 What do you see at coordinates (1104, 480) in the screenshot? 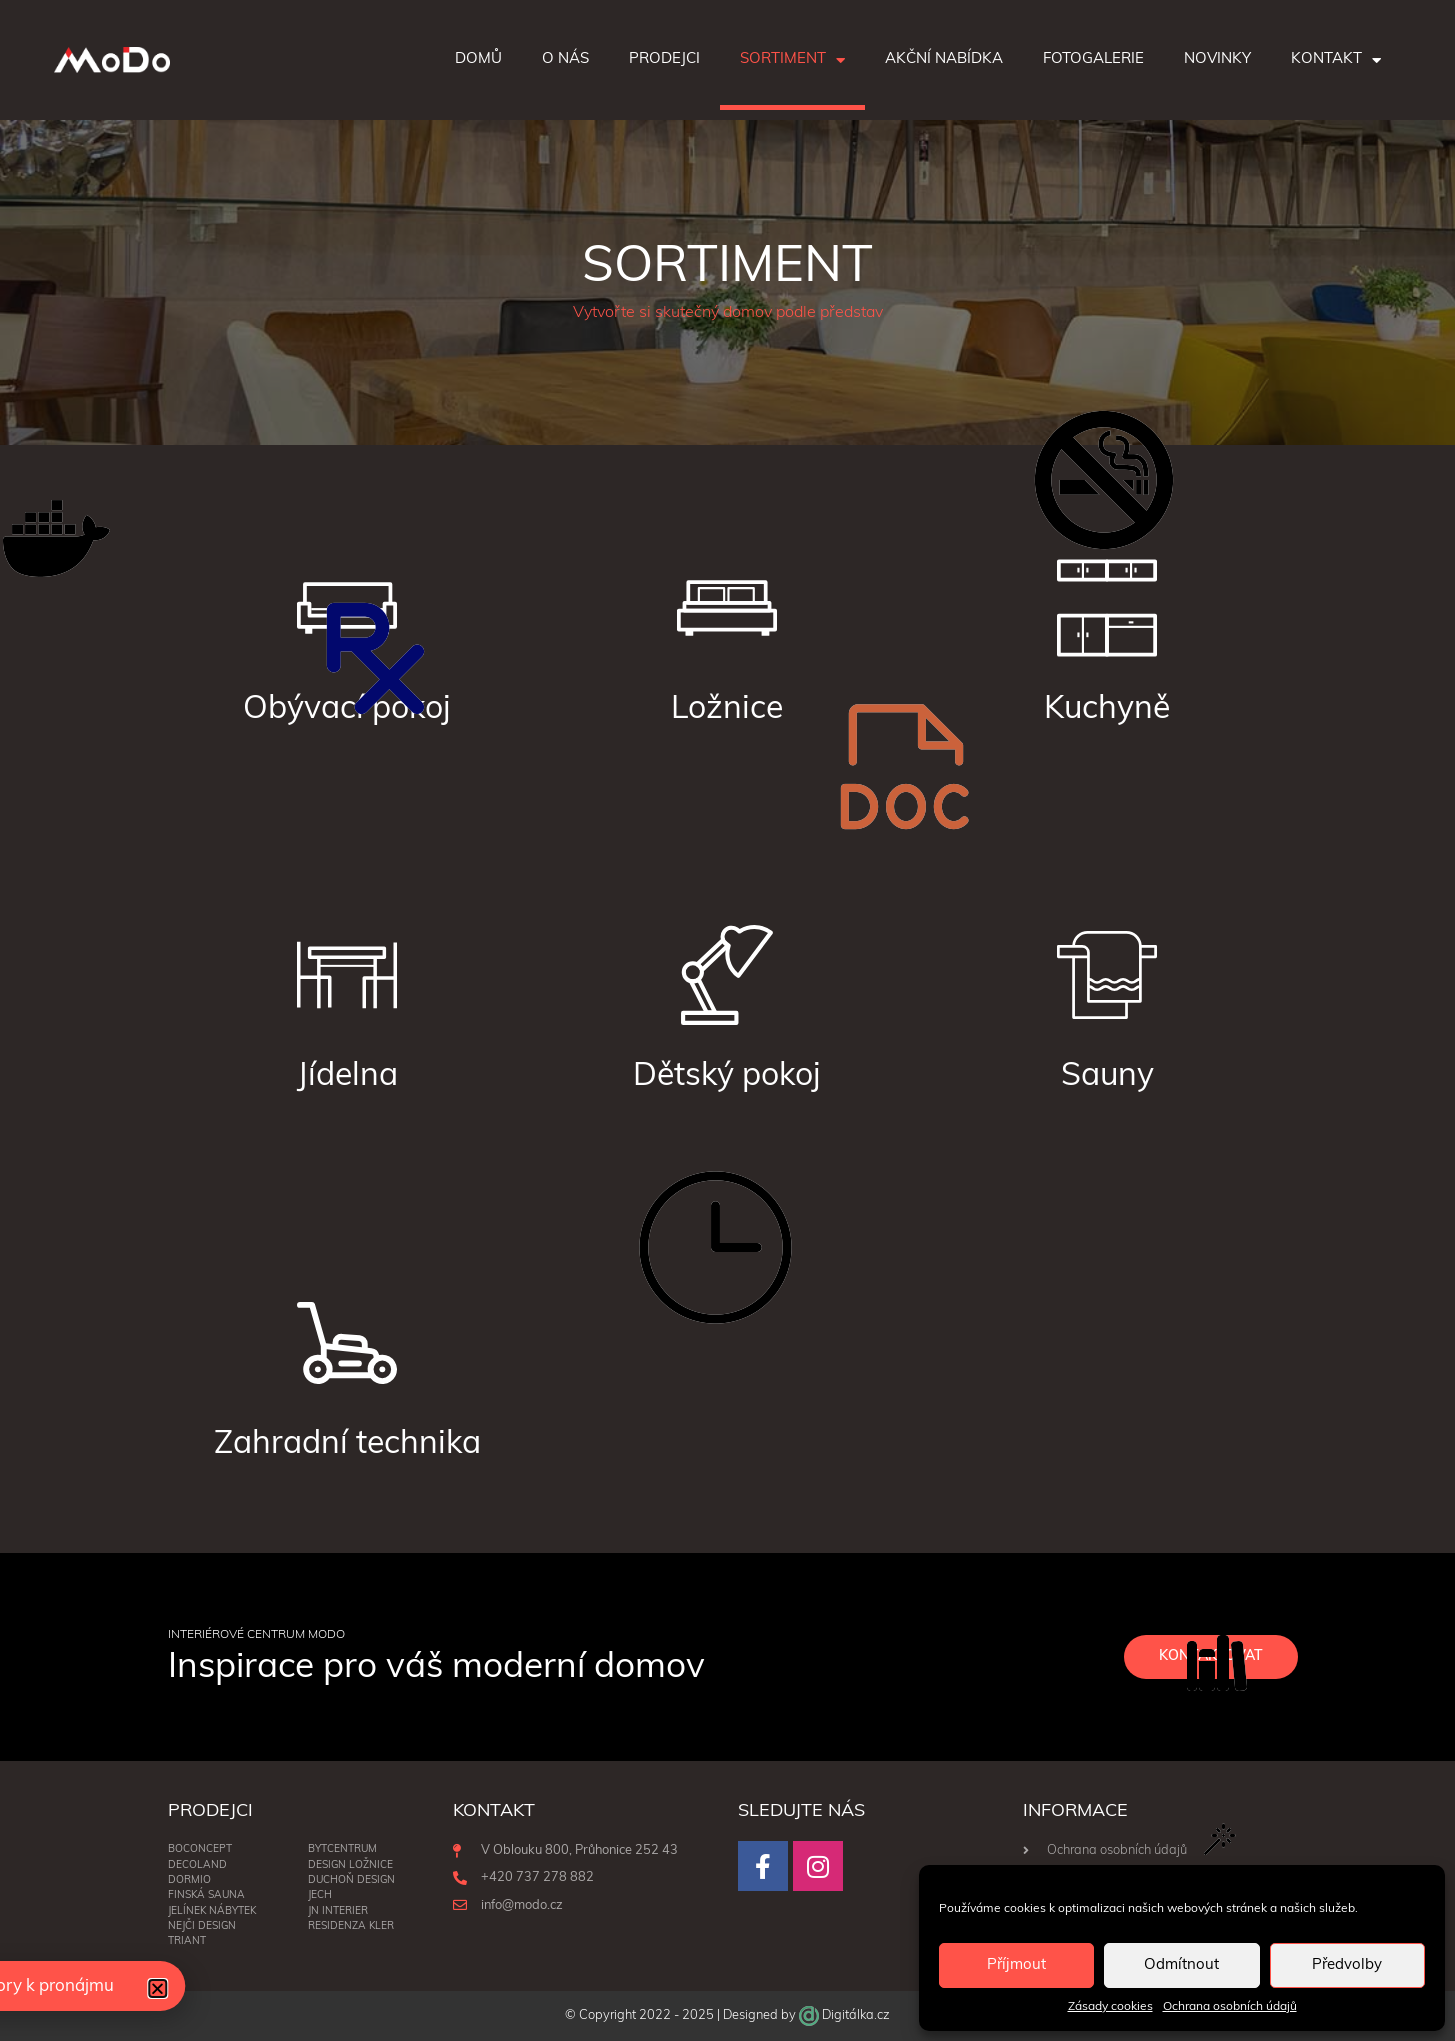
I see `indicates a no smoking zone or policy` at bounding box center [1104, 480].